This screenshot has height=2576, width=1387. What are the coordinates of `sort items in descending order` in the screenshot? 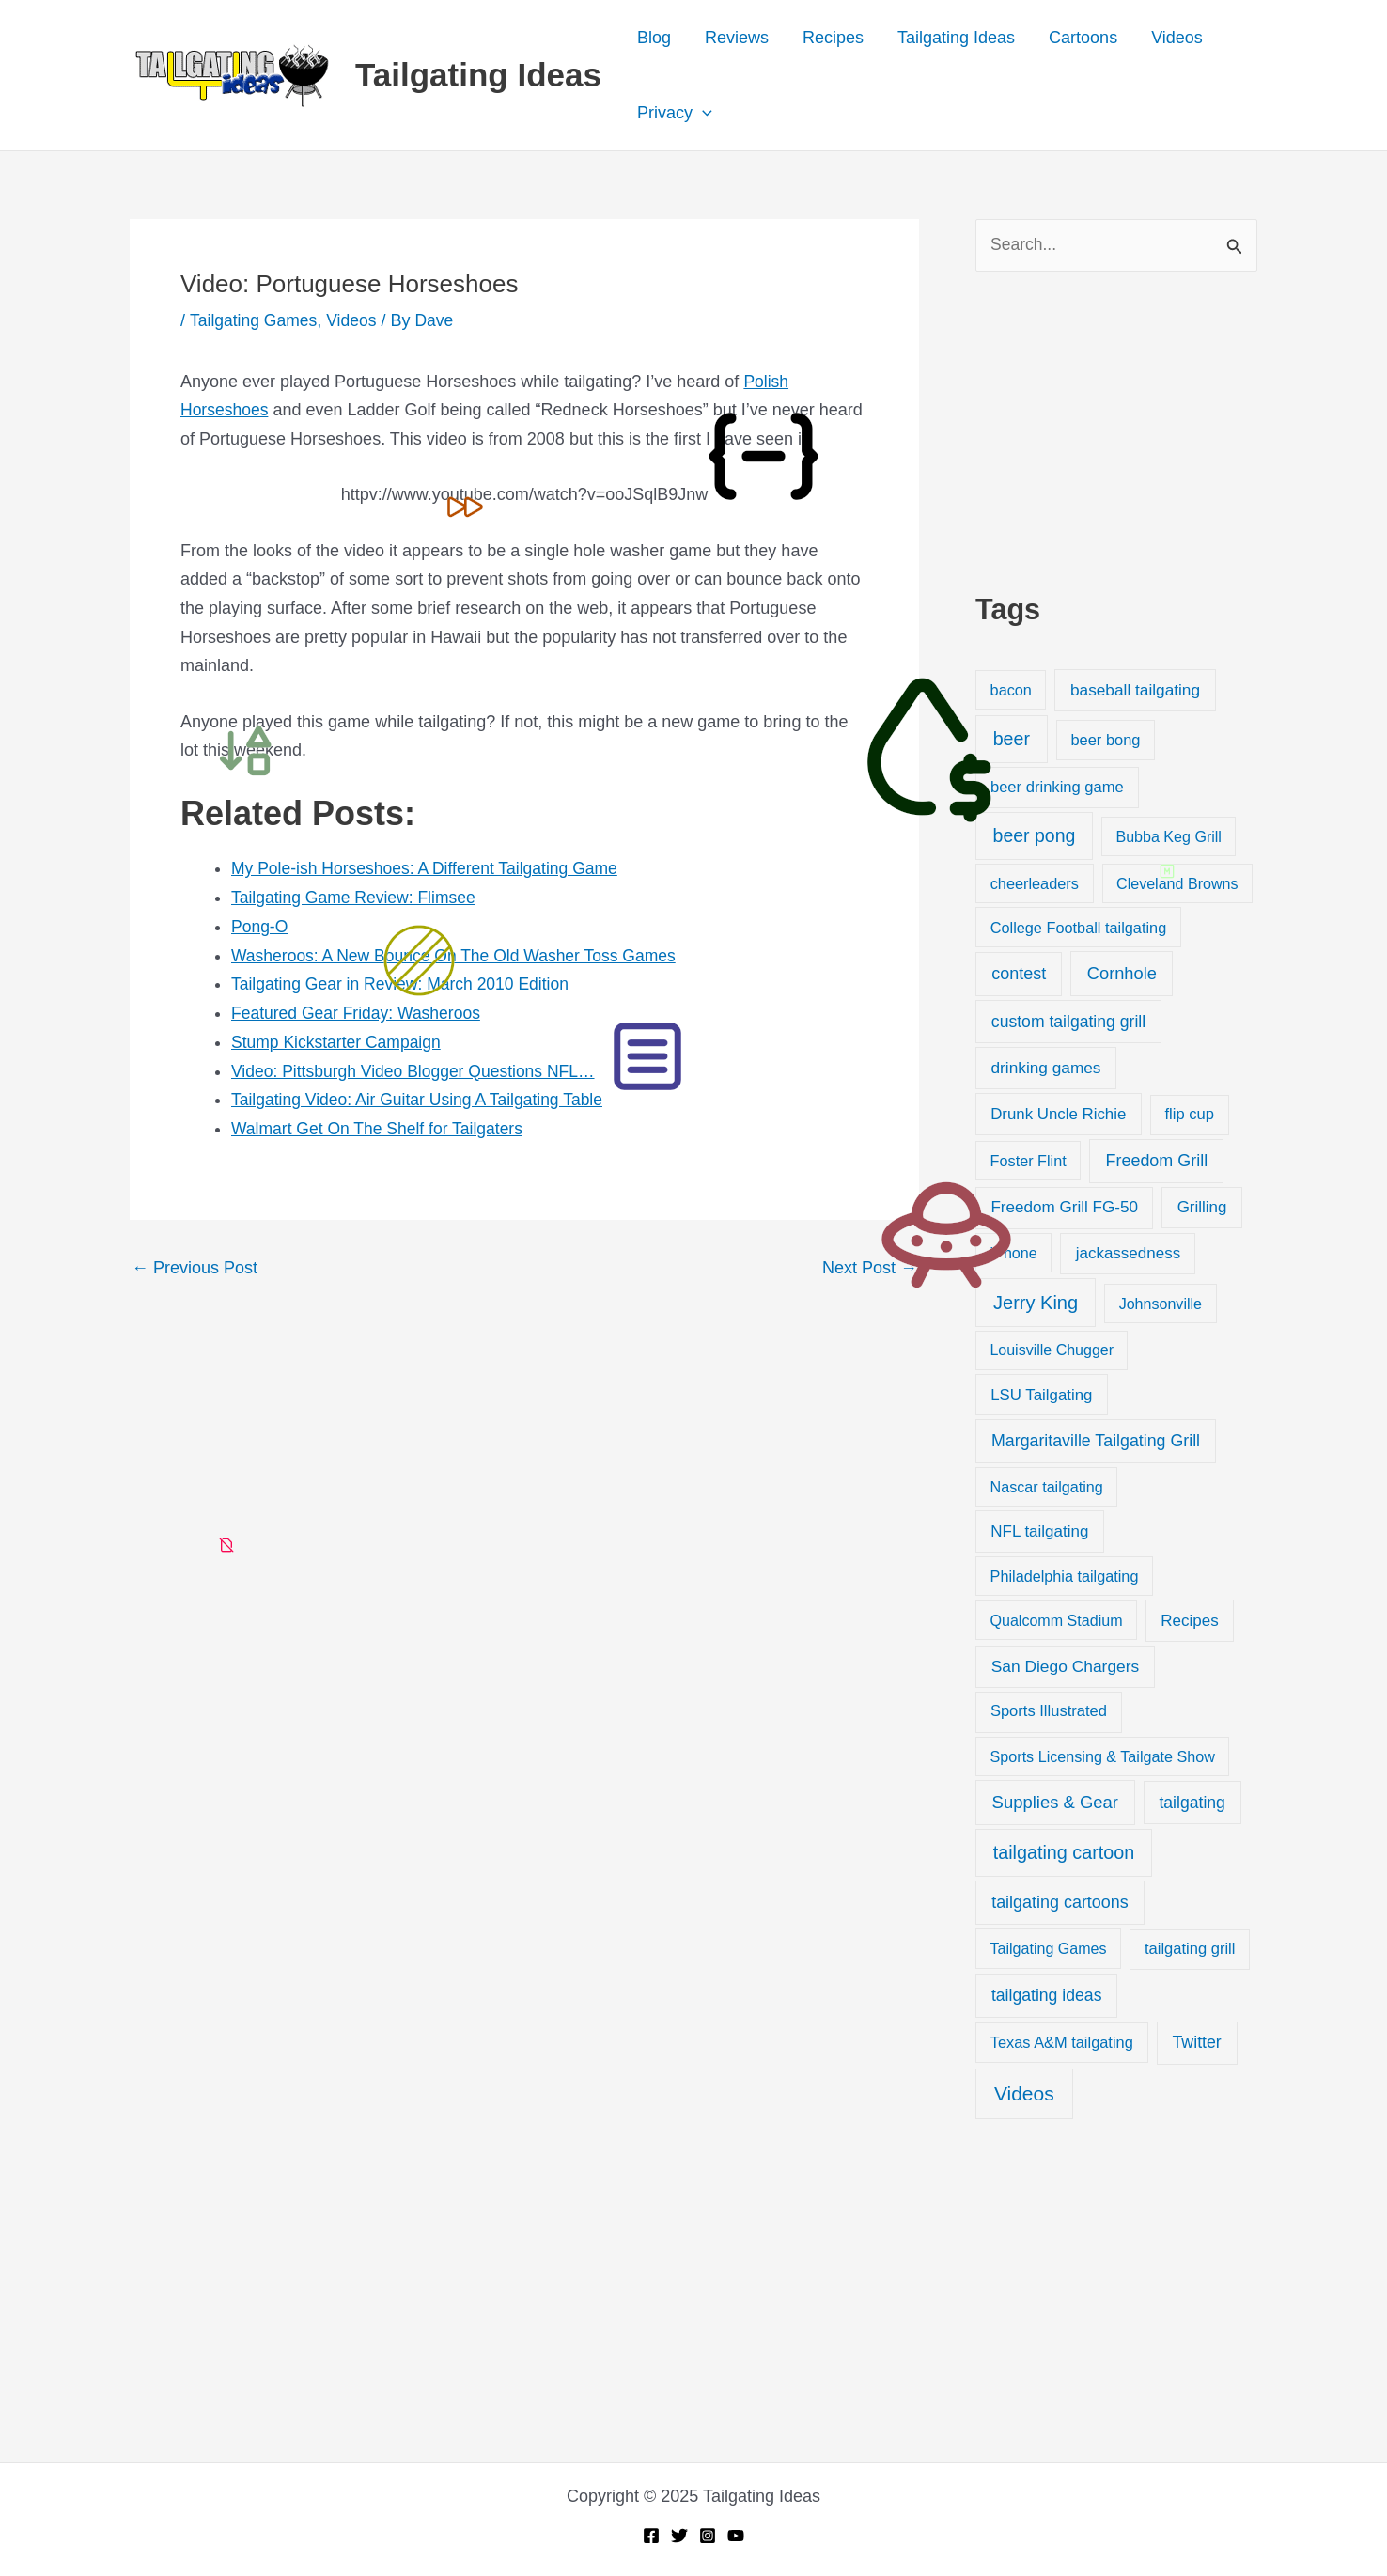 It's located at (244, 750).